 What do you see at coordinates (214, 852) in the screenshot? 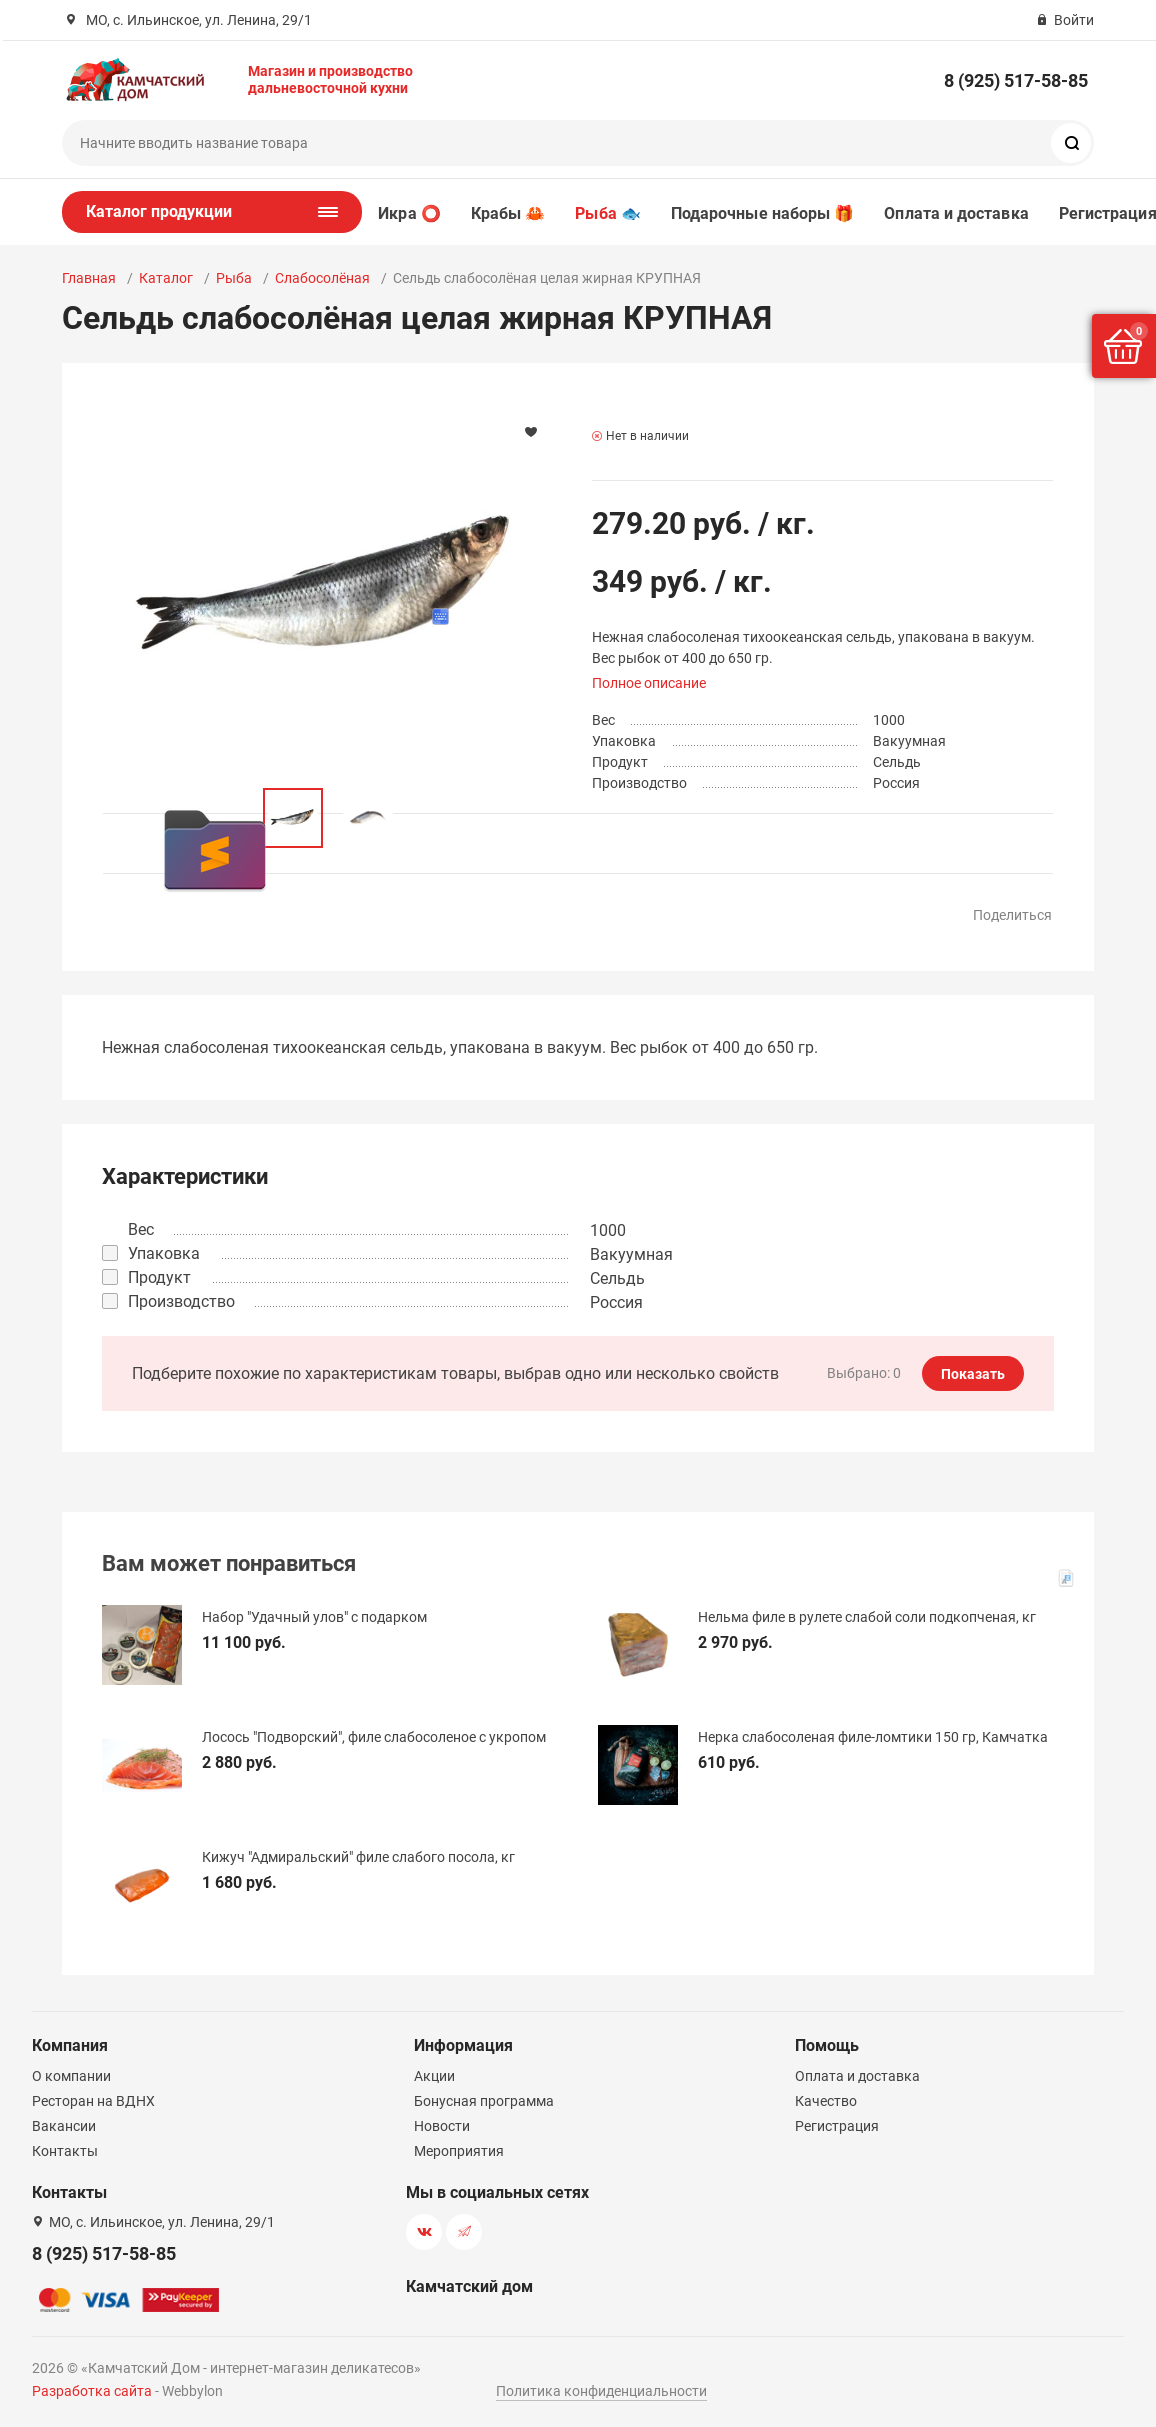
I see `open sublime text project folder` at bounding box center [214, 852].